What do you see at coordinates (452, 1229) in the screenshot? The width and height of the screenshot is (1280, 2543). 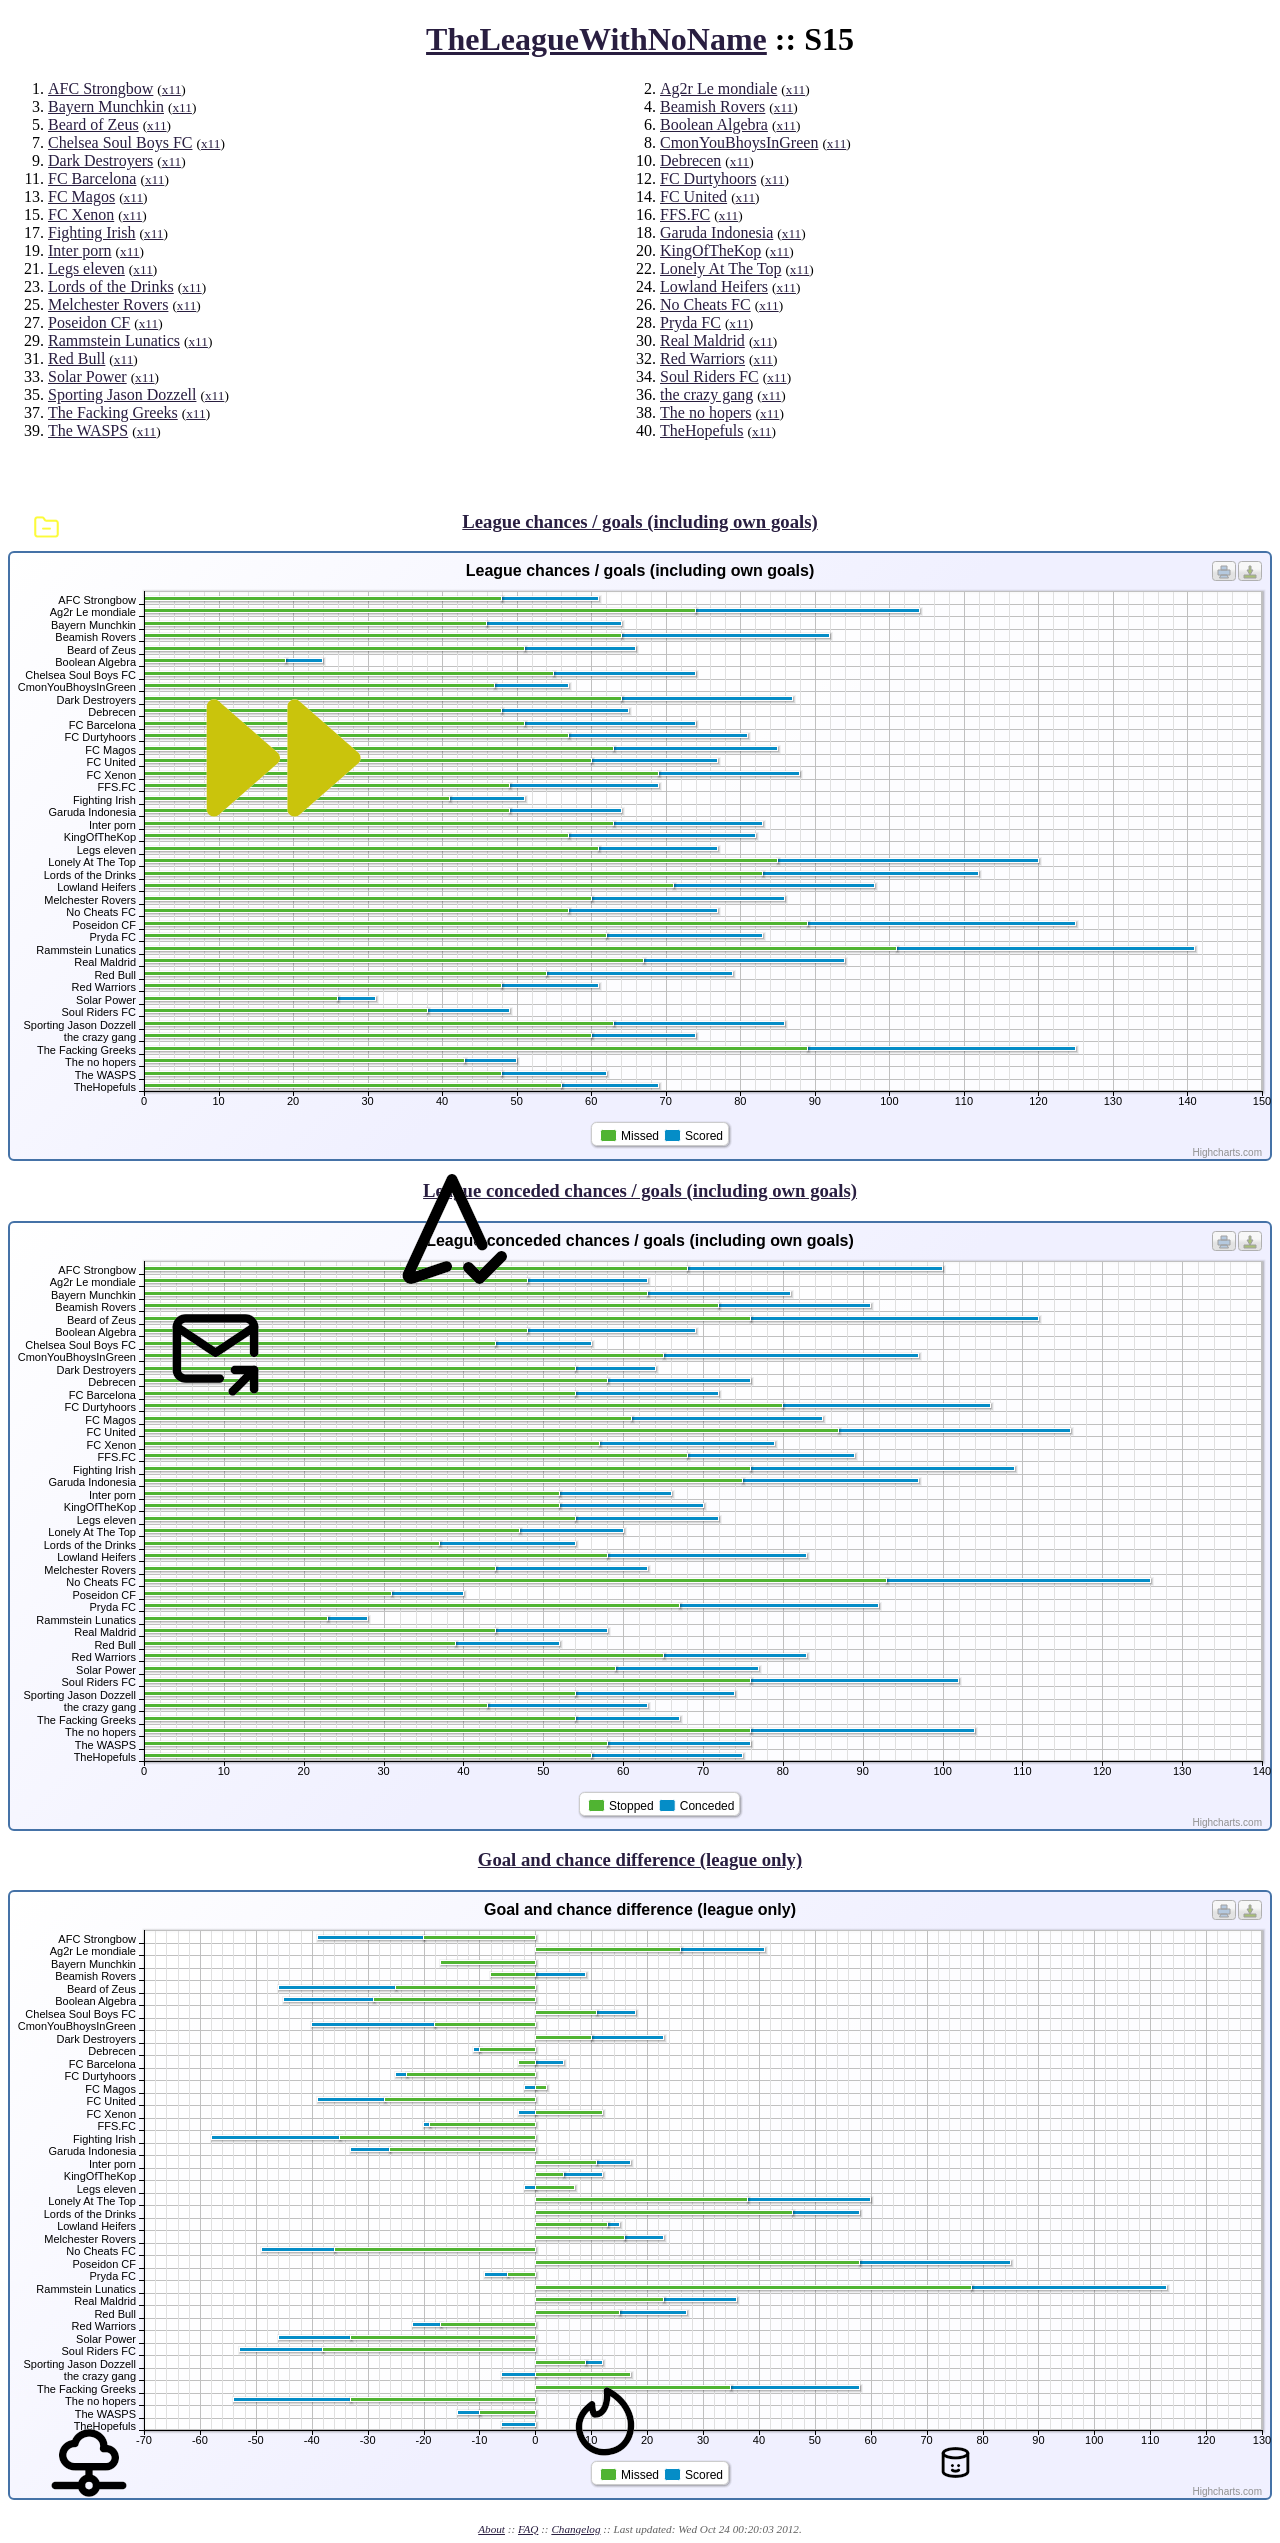 I see `location or destination confirmed` at bounding box center [452, 1229].